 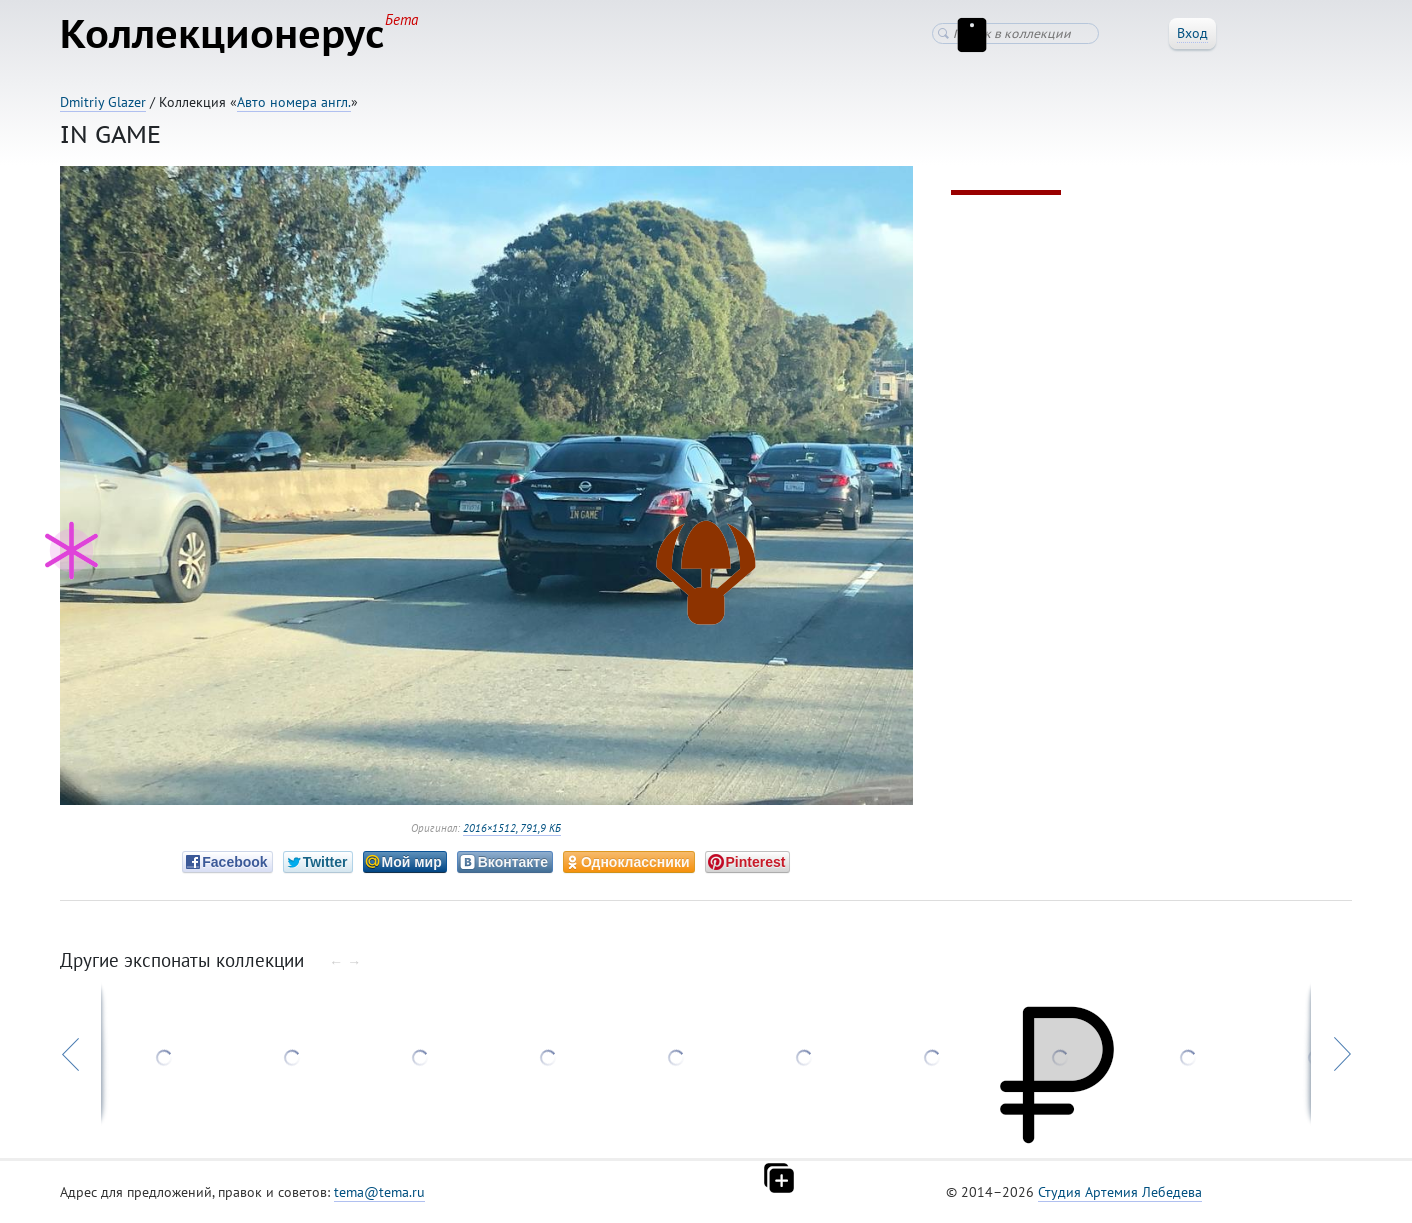 What do you see at coordinates (779, 1178) in the screenshot?
I see `duplicate or copy an item` at bounding box center [779, 1178].